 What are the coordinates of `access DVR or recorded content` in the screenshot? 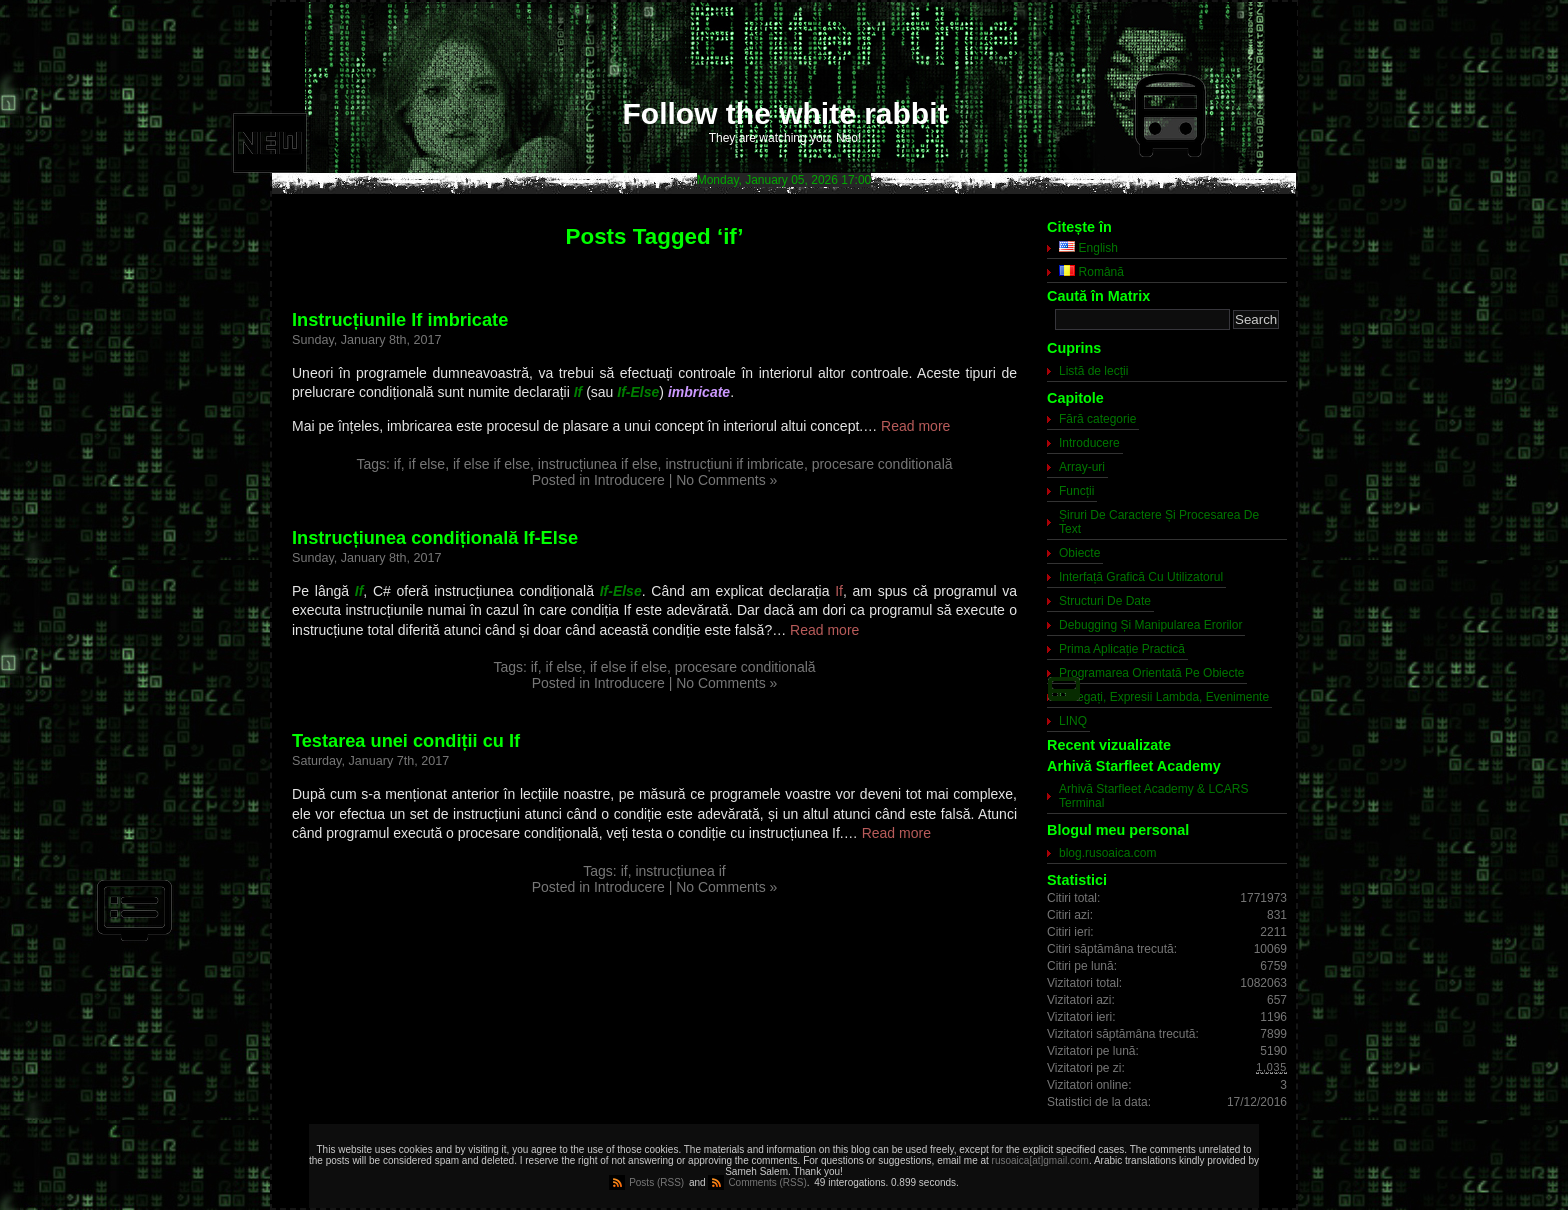 It's located at (134, 910).